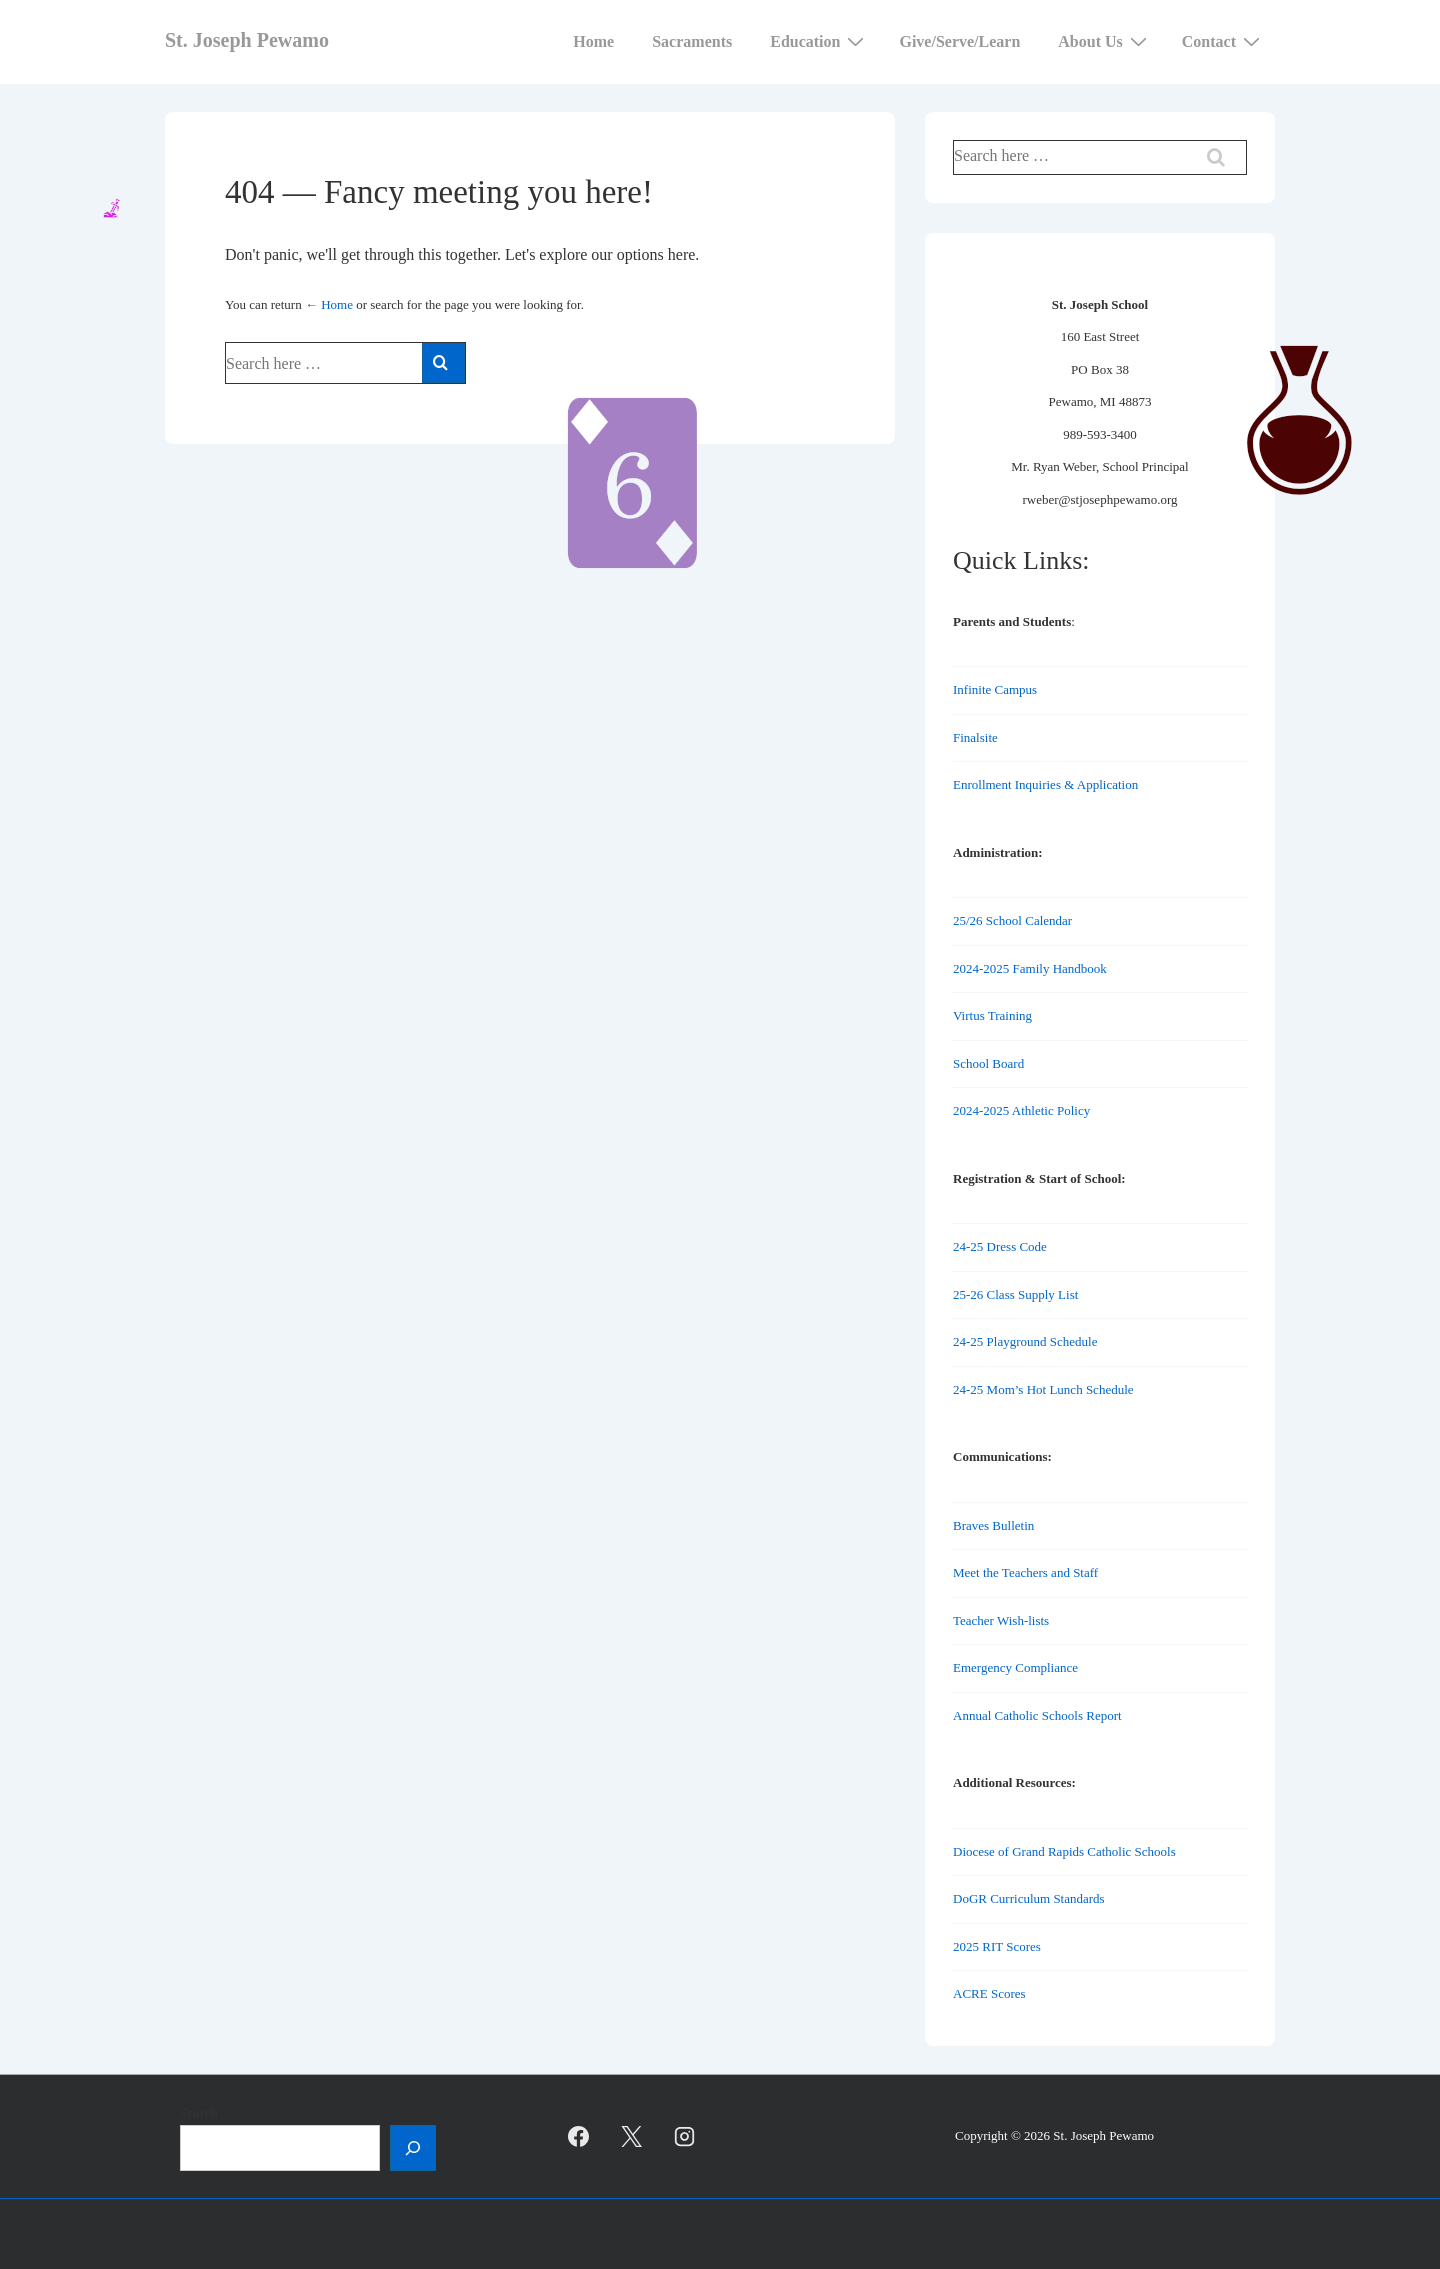  I want to click on access the alchemy or crafting menu, so click(1299, 421).